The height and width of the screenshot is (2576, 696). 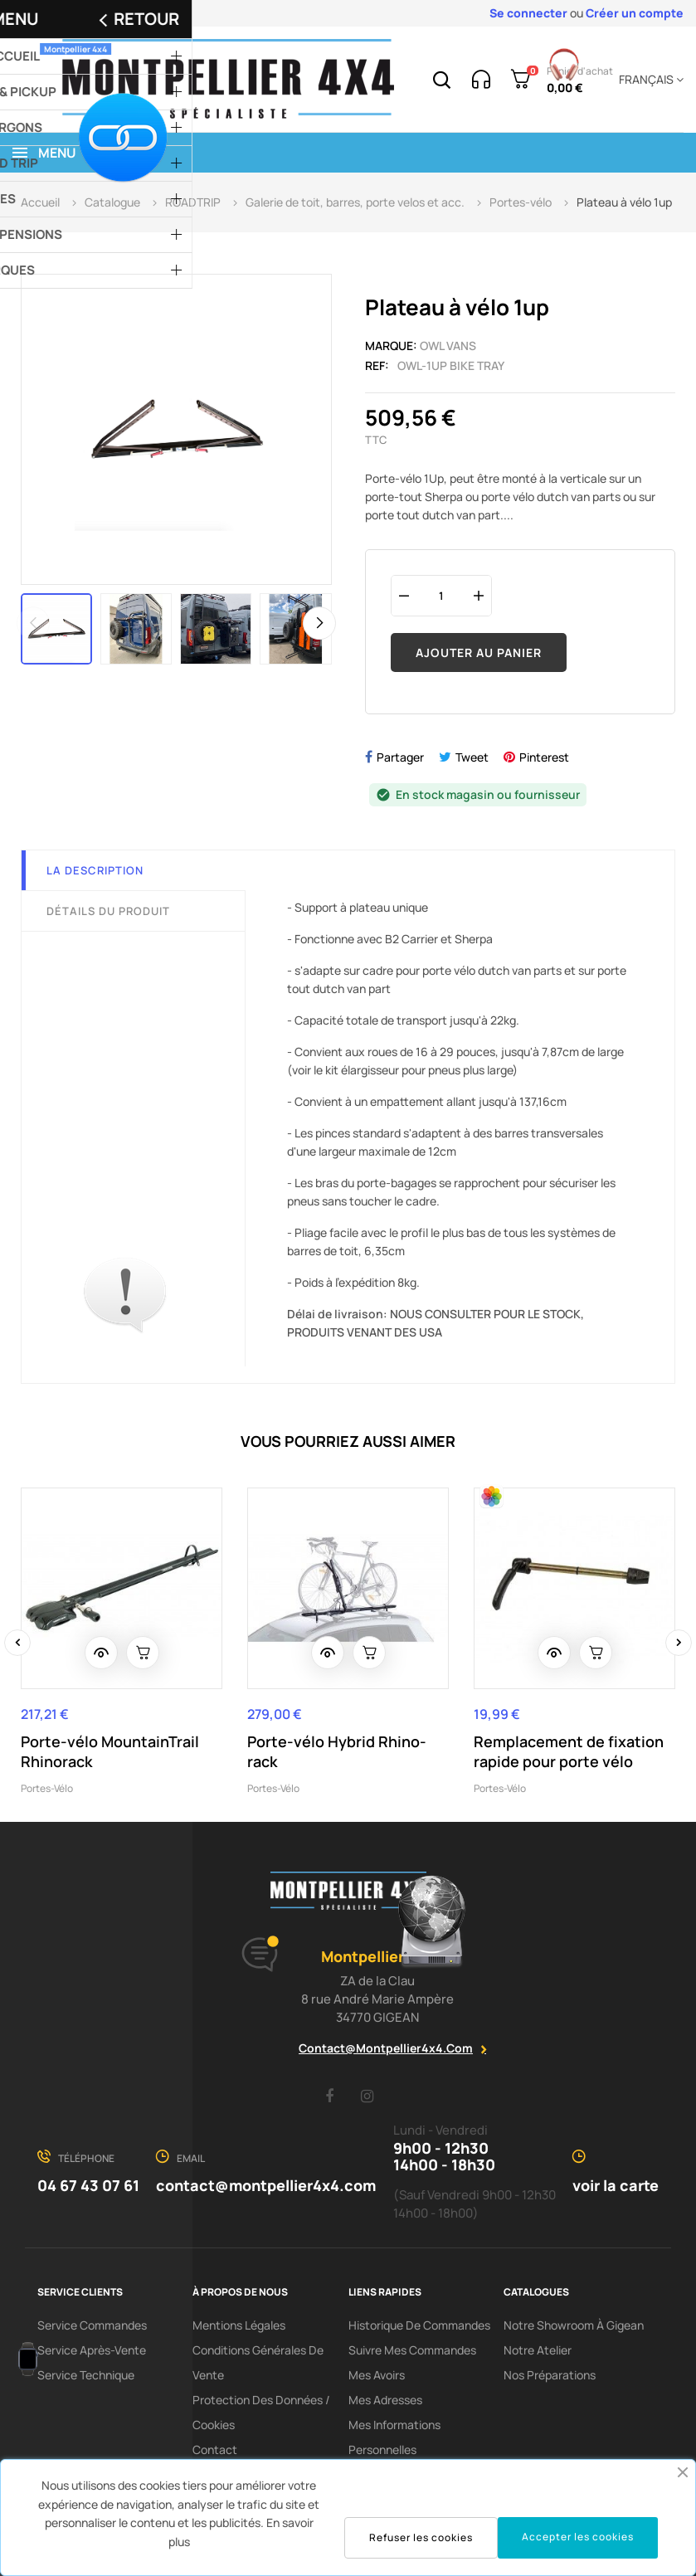 What do you see at coordinates (125, 1292) in the screenshot?
I see `indicates an important notification or alert message` at bounding box center [125, 1292].